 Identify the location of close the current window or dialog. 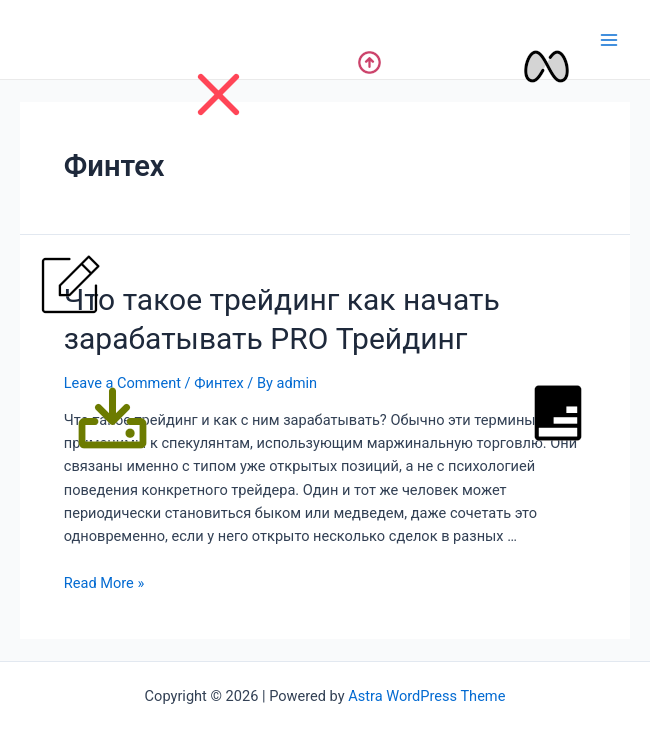
(218, 94).